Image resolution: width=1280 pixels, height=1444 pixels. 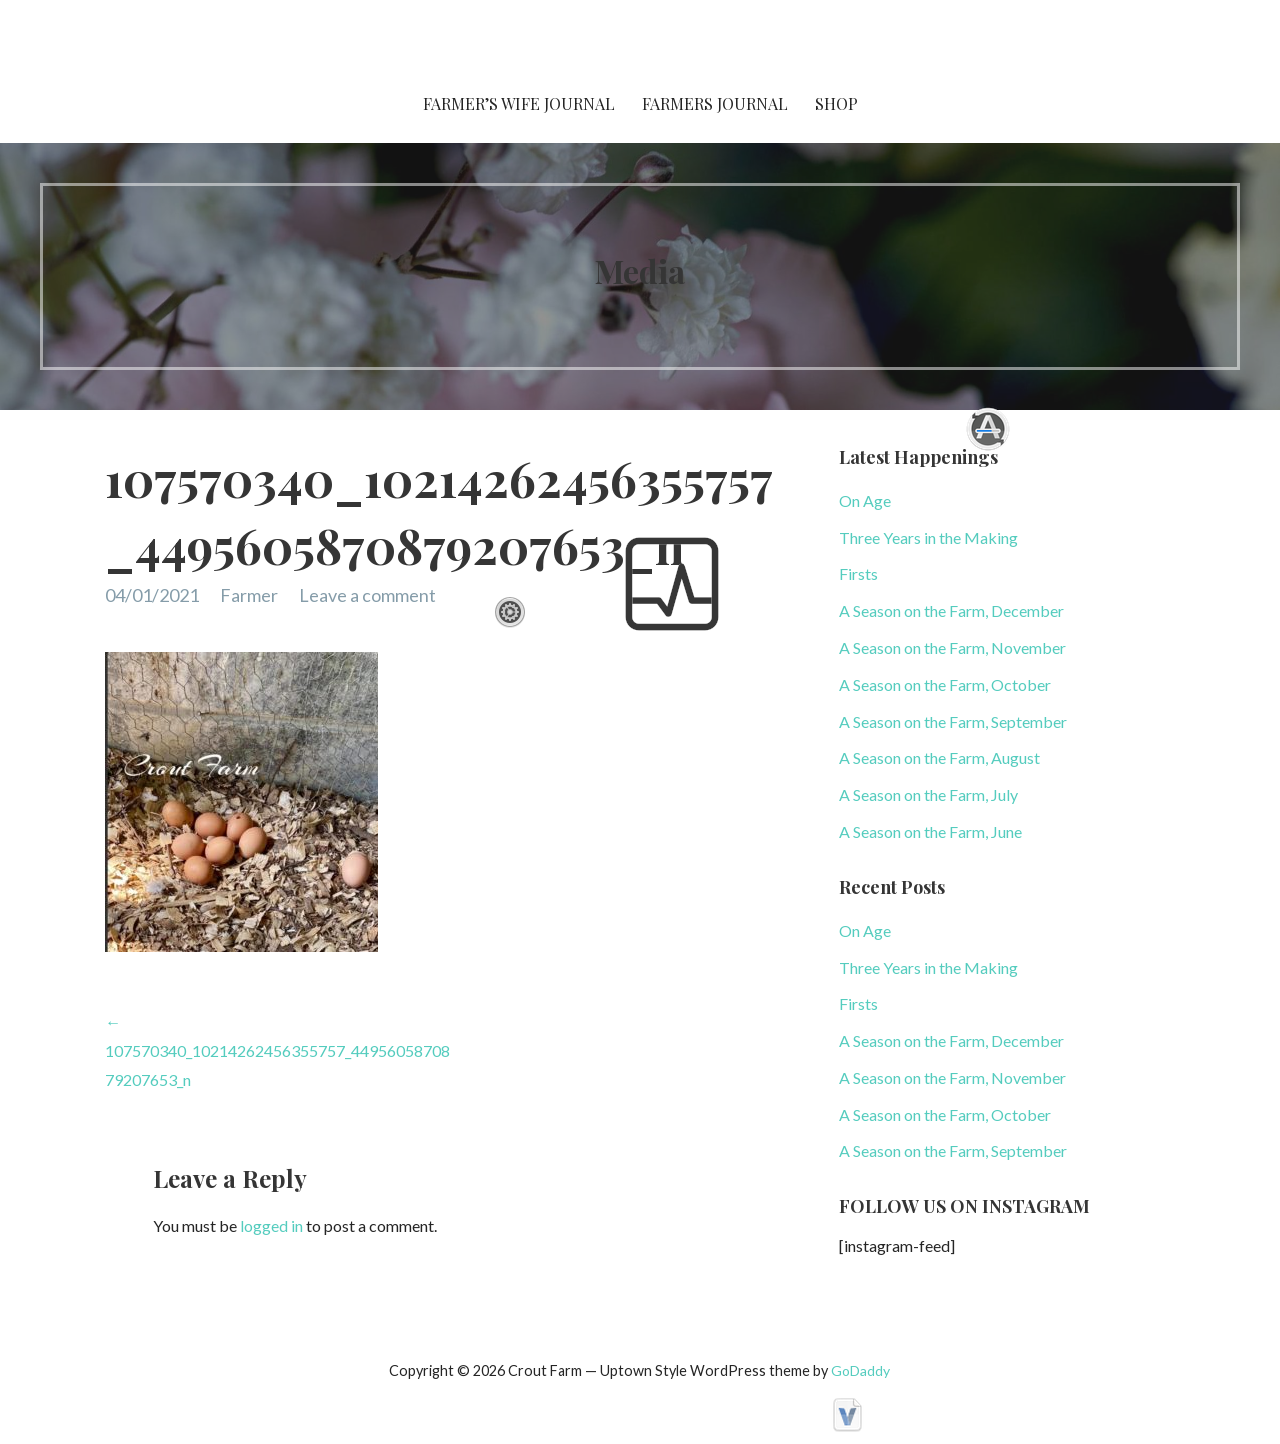 What do you see at coordinates (672, 584) in the screenshot?
I see `open system monitor or activity monitor` at bounding box center [672, 584].